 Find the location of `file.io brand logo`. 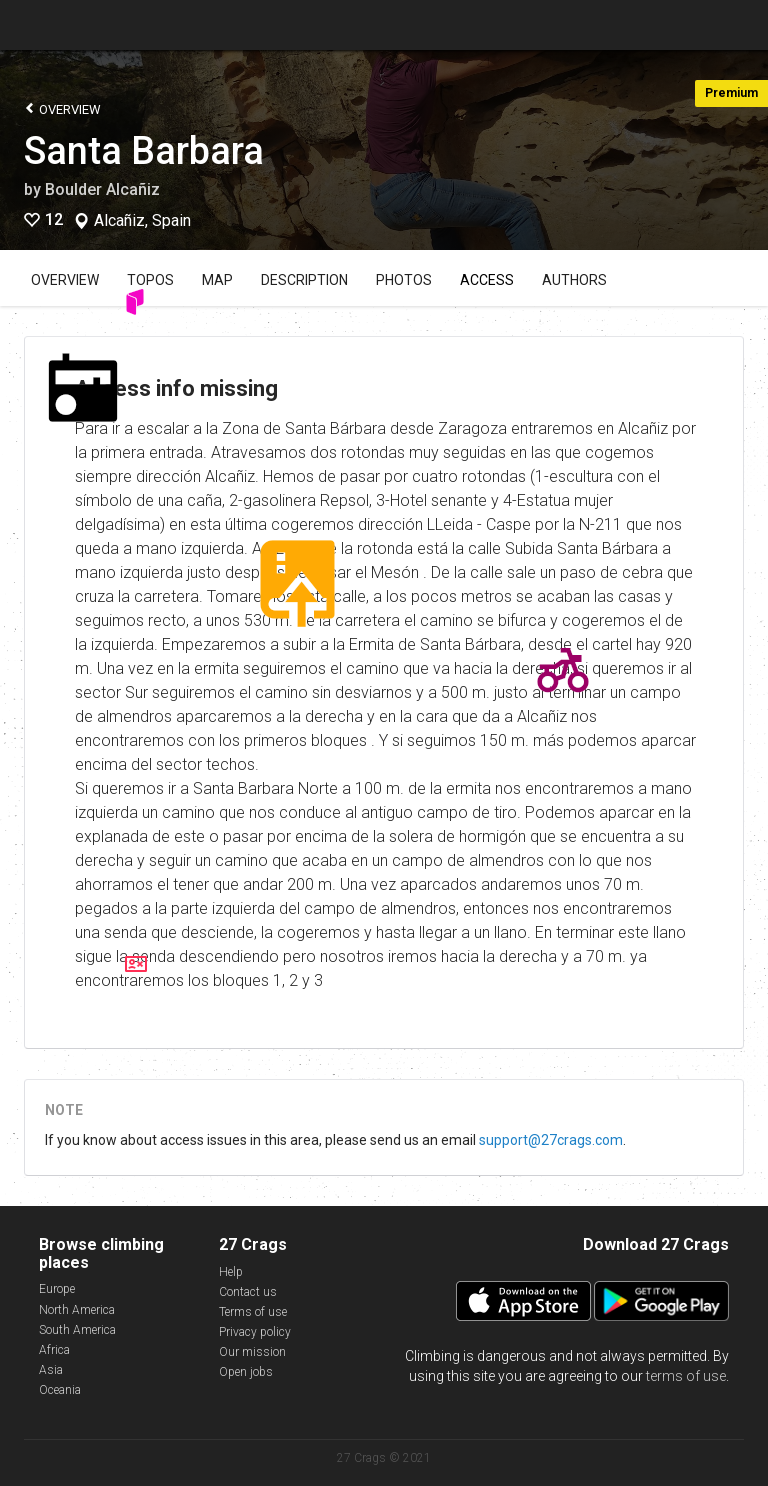

file.io brand logo is located at coordinates (135, 302).